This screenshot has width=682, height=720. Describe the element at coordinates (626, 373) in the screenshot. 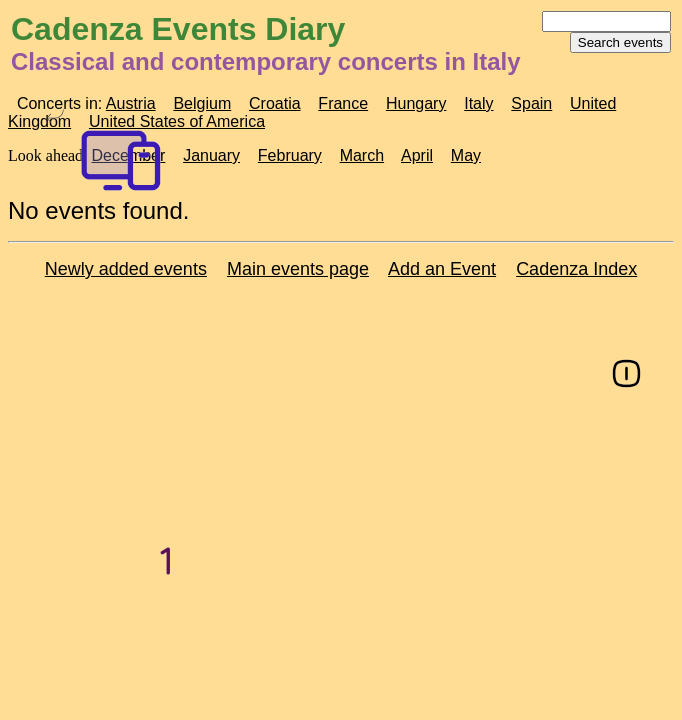

I see `view more information or details` at that location.